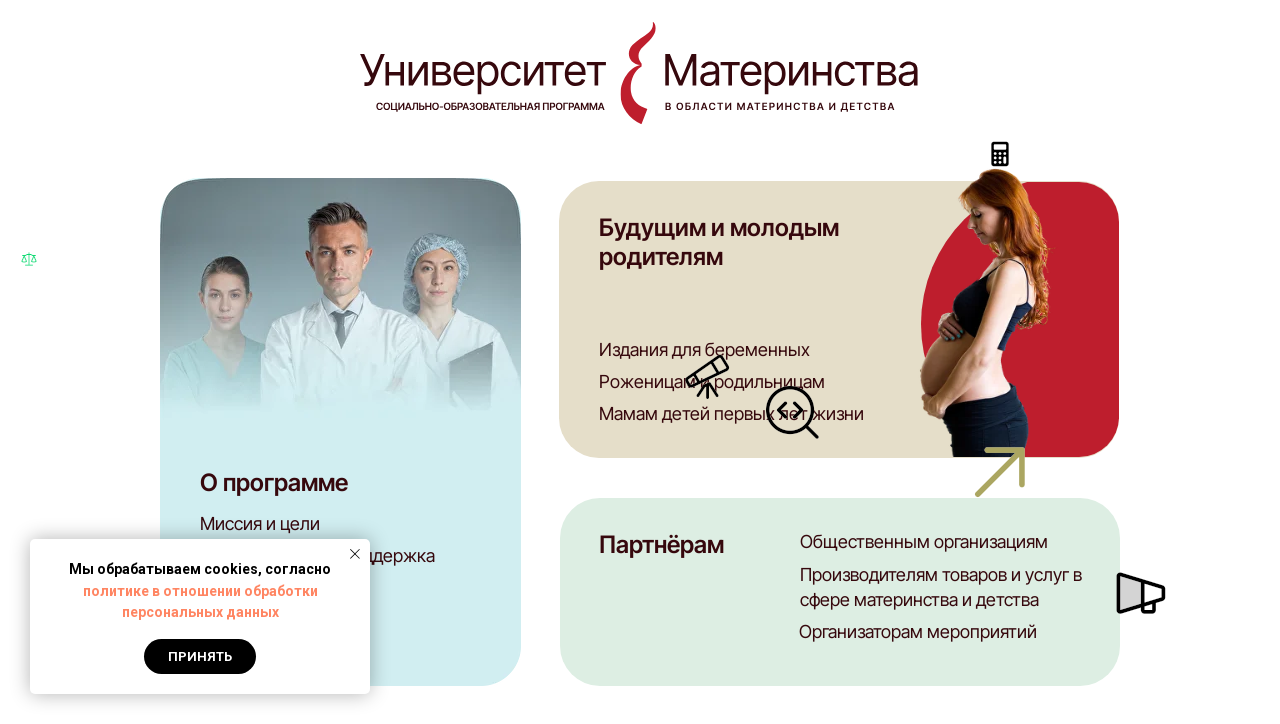 This screenshot has height=724, width=1280. I want to click on make an announcement or broadcast, so click(1139, 595).